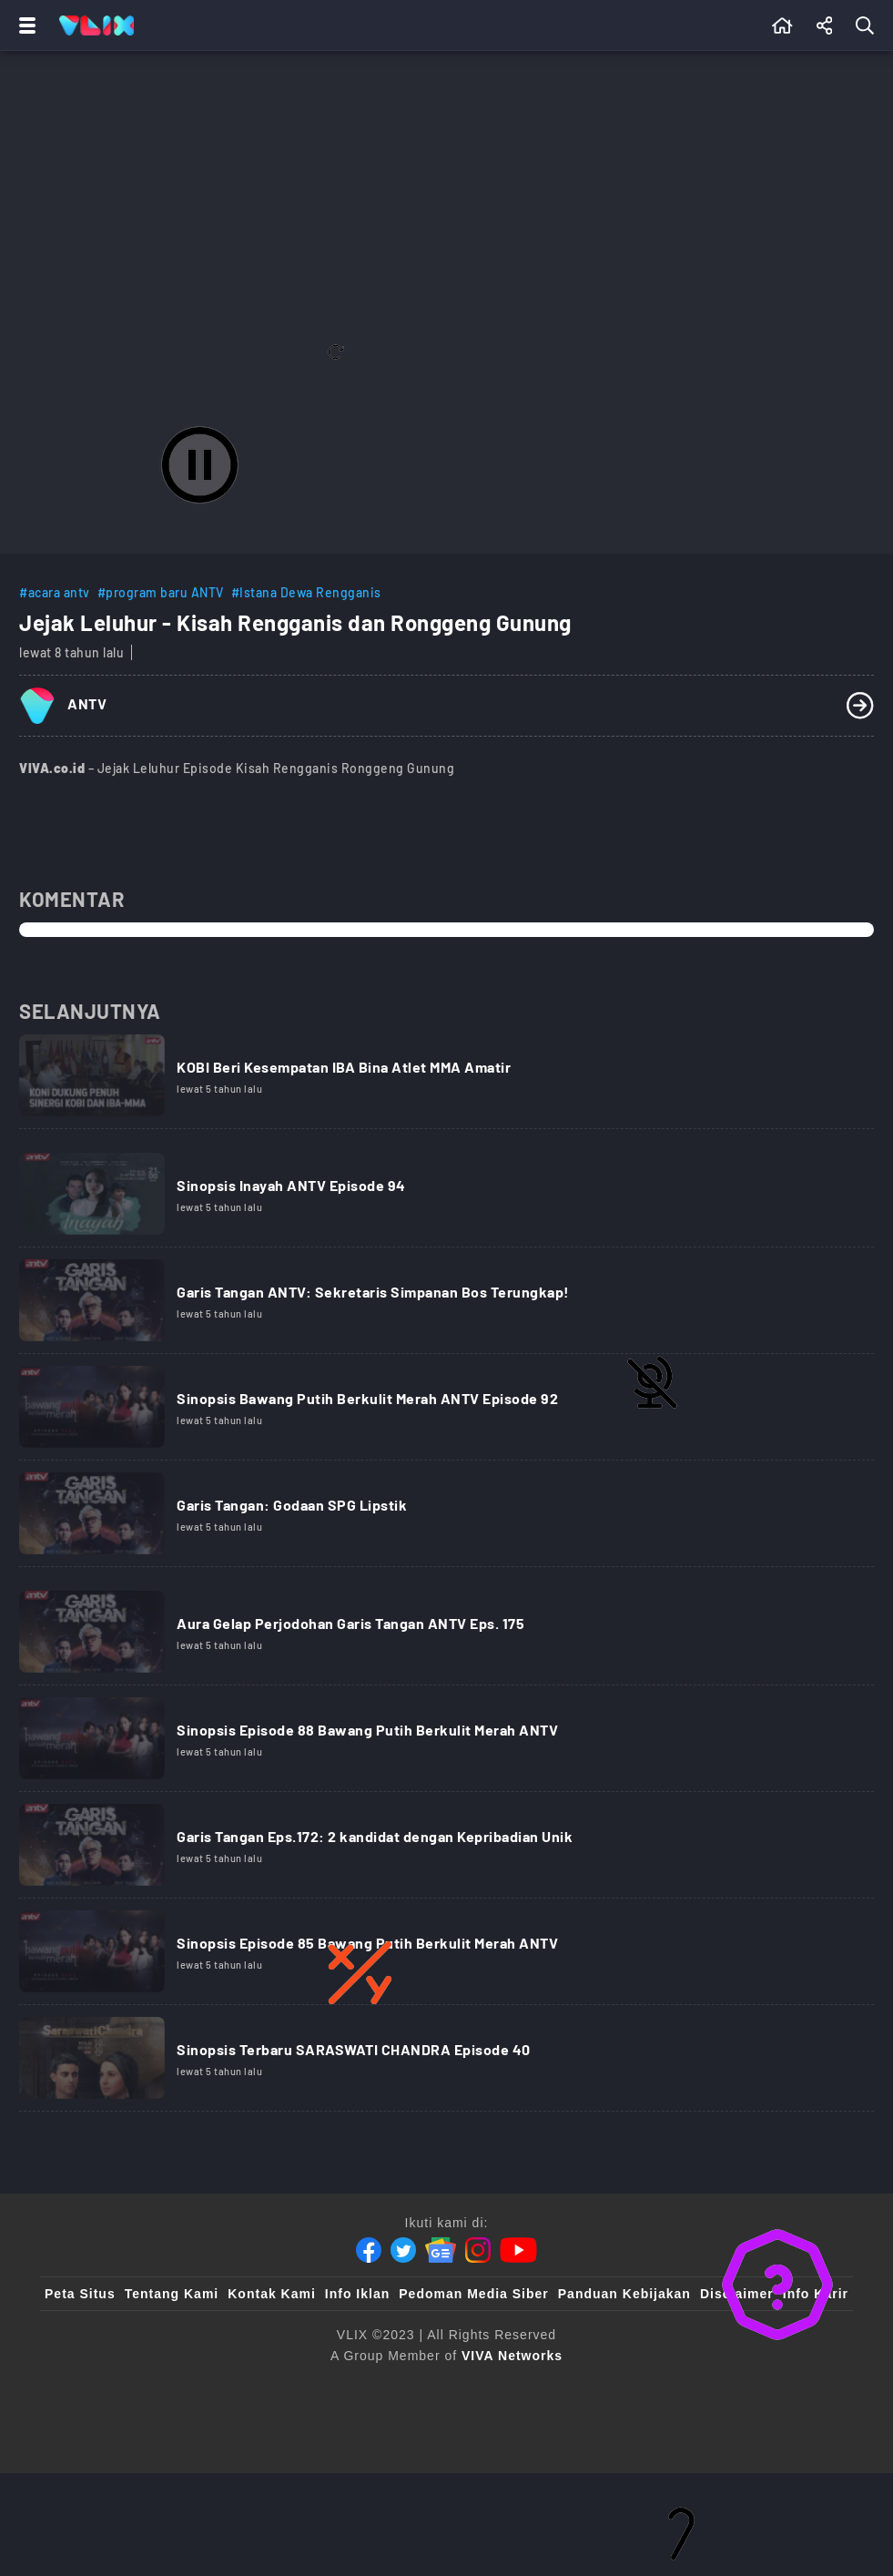 The width and height of the screenshot is (893, 2576). What do you see at coordinates (777, 2285) in the screenshot?
I see `access help or support` at bounding box center [777, 2285].